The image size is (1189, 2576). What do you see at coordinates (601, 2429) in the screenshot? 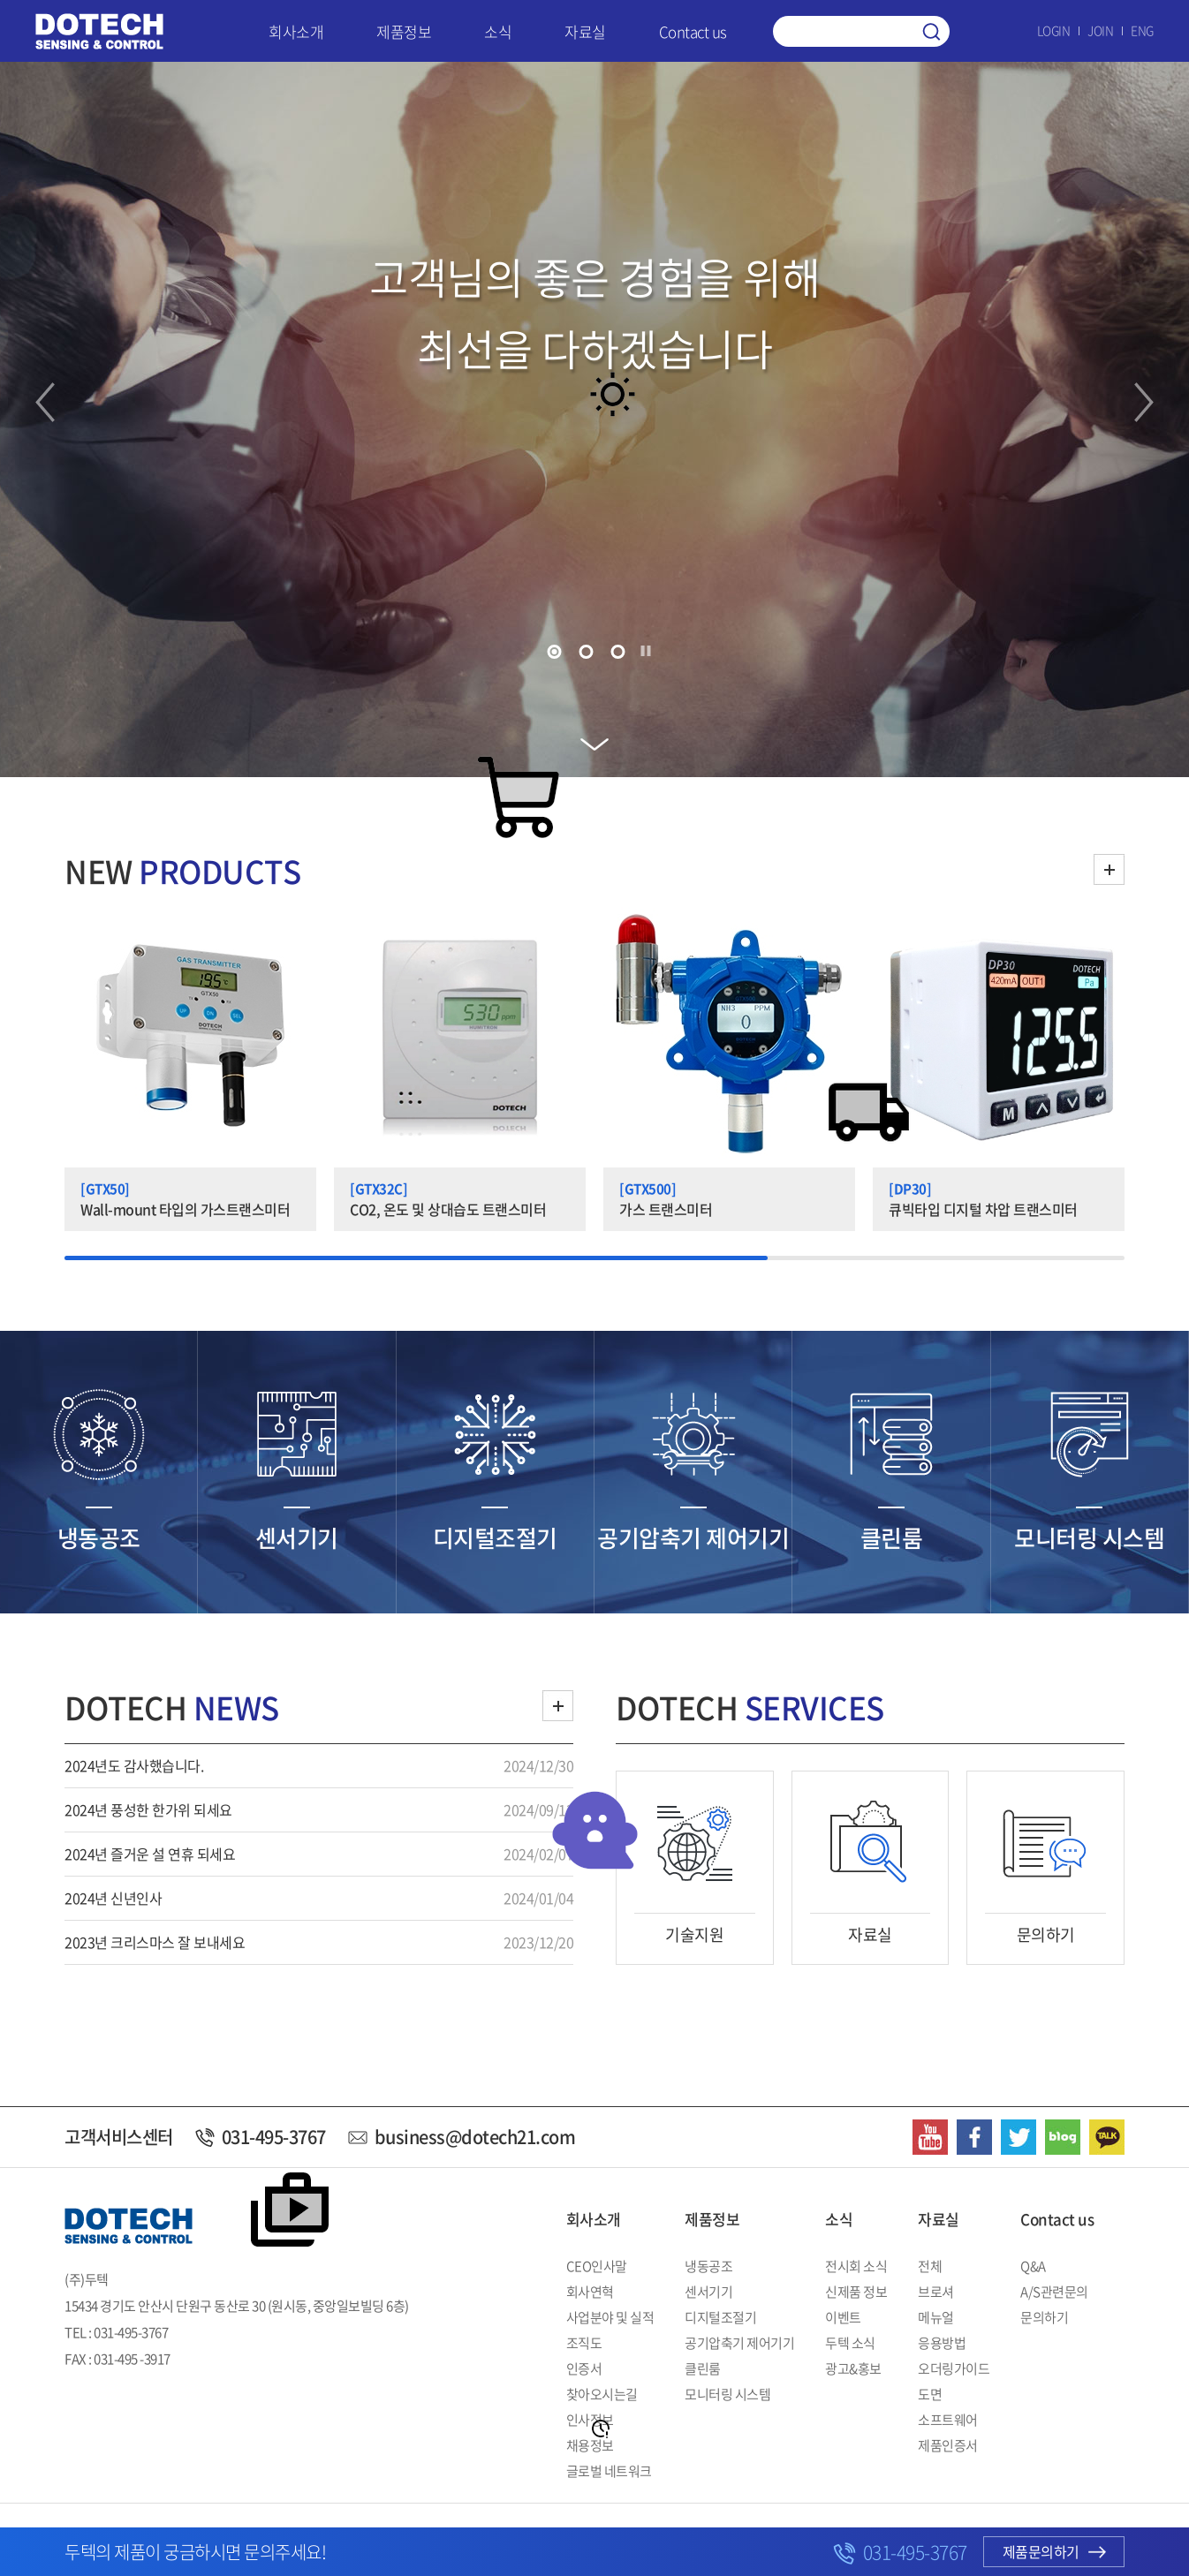
I see `time-sensitive alert or warning` at bounding box center [601, 2429].